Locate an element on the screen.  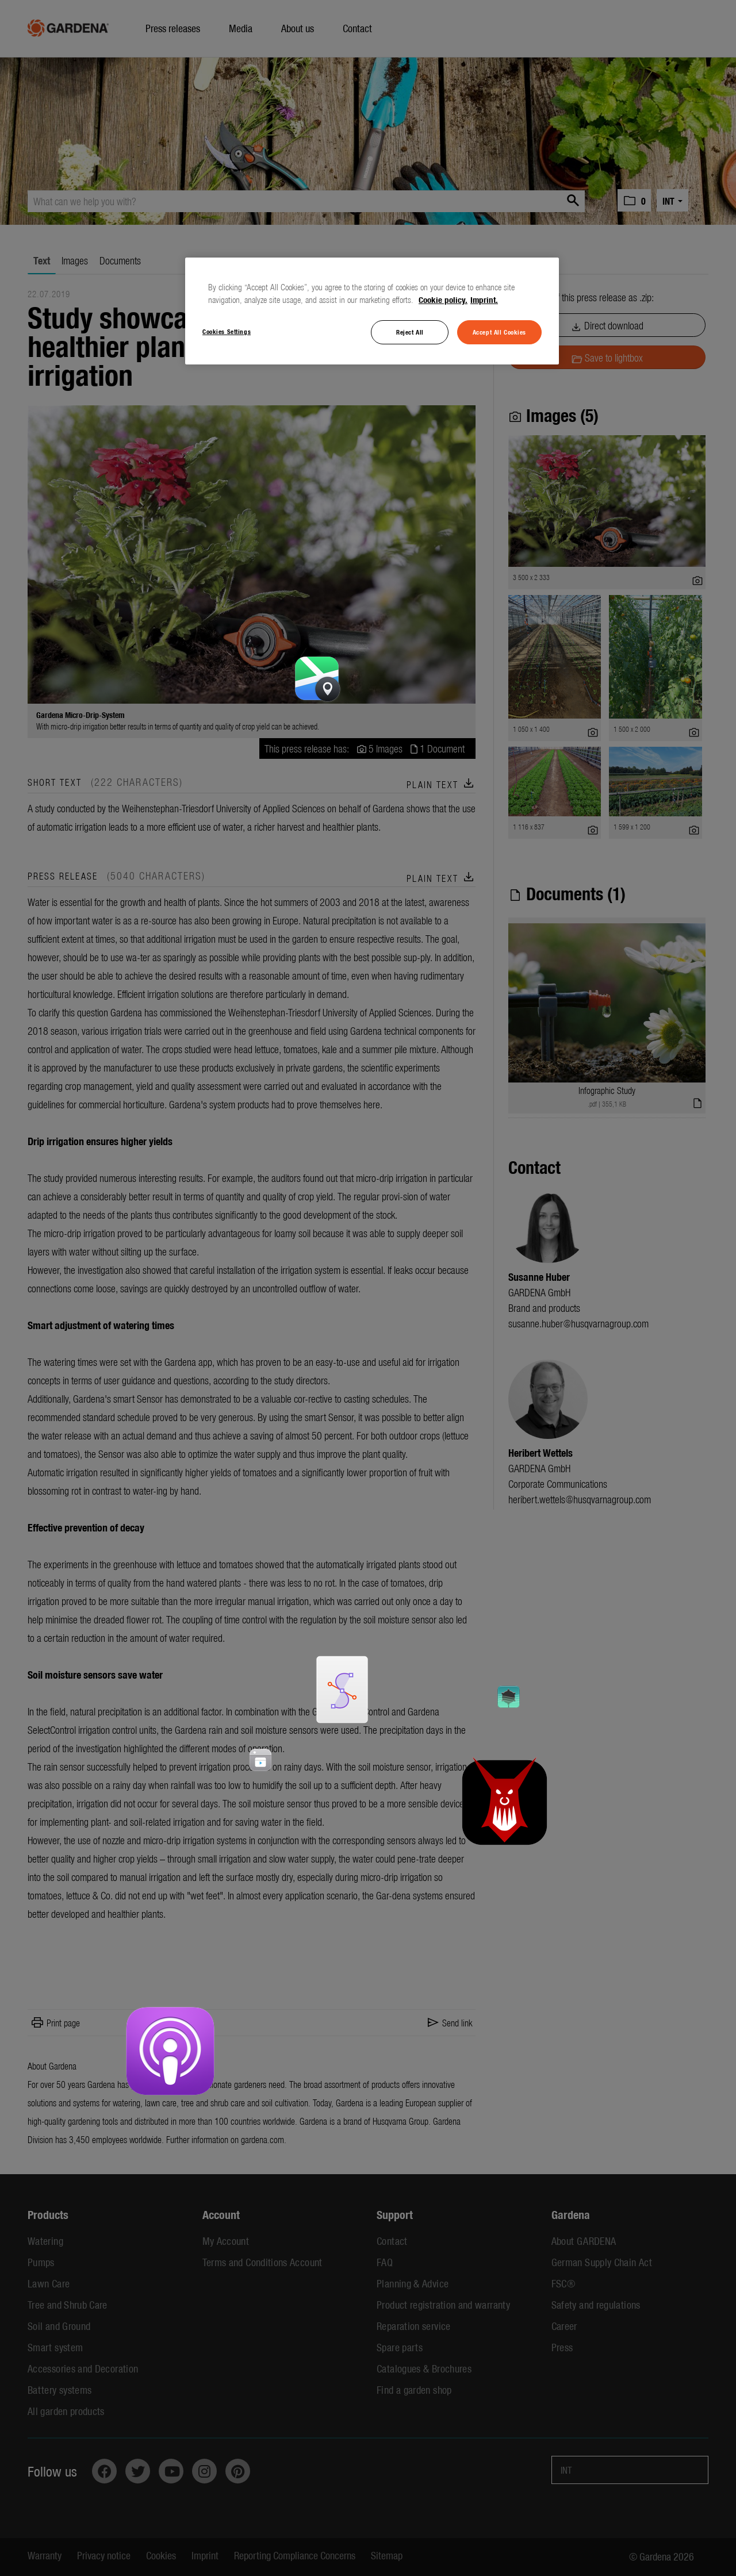
launch dungeon keeper game is located at coordinates (504, 1802).